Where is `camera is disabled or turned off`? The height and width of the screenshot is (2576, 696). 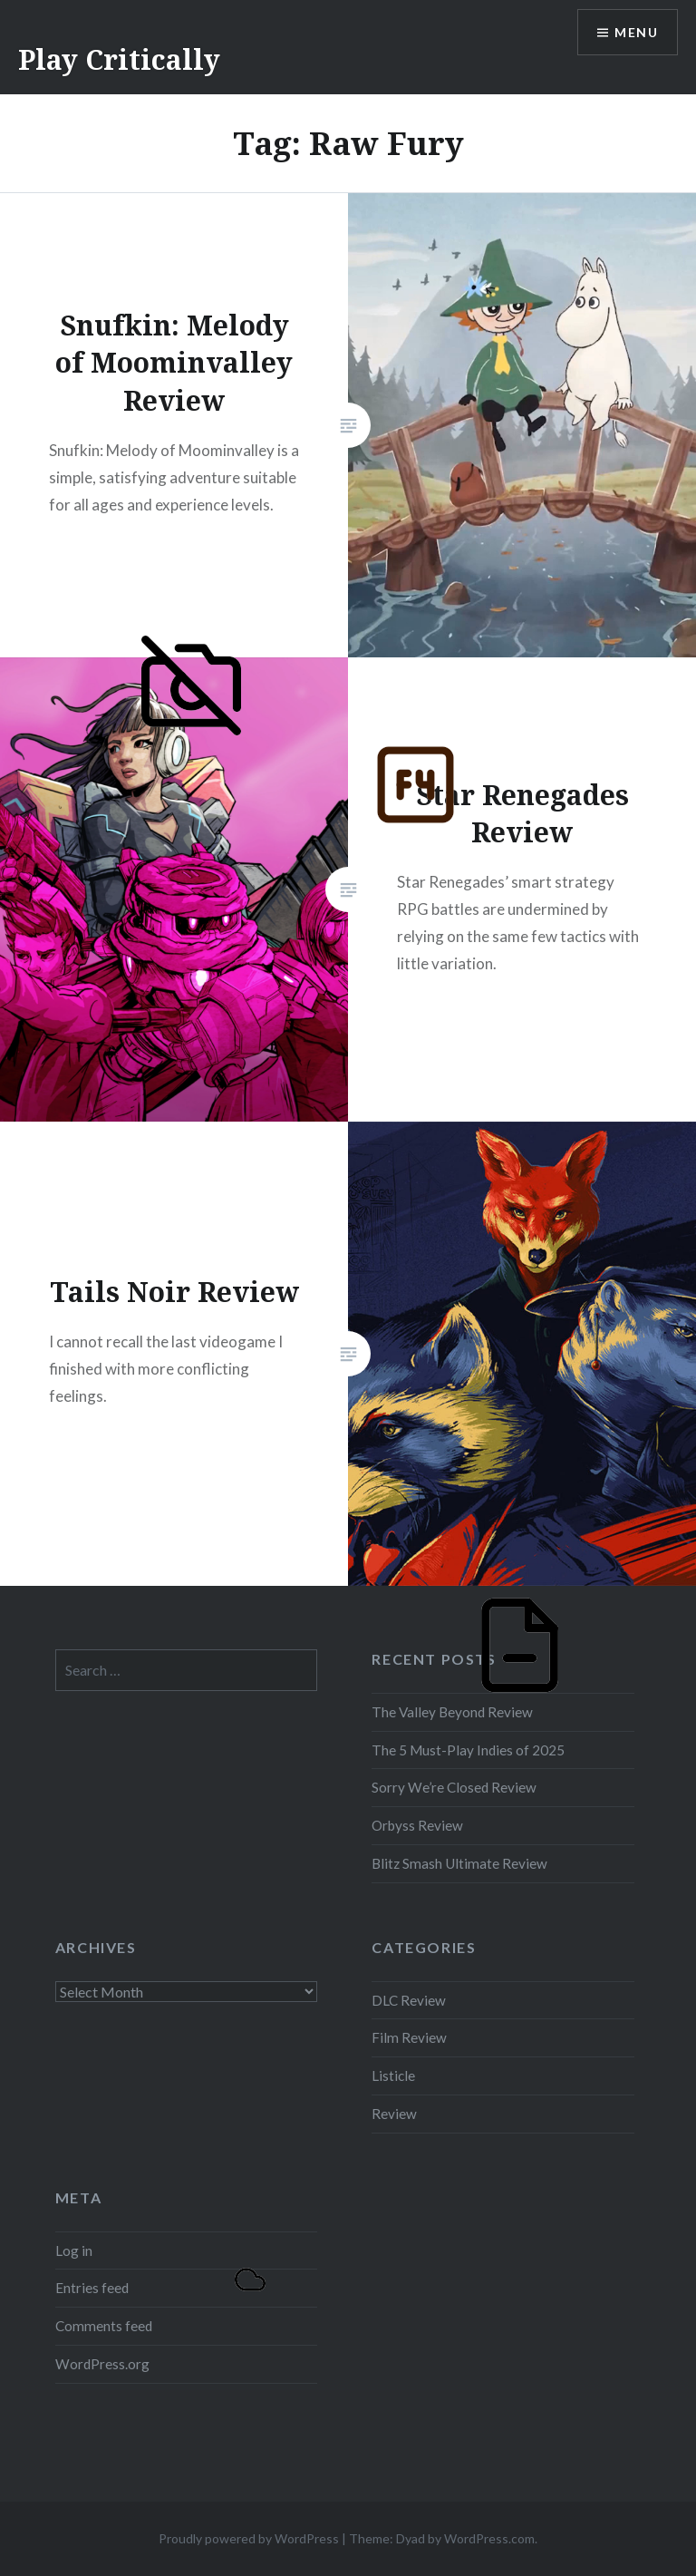 camera is disabled or turned off is located at coordinates (191, 685).